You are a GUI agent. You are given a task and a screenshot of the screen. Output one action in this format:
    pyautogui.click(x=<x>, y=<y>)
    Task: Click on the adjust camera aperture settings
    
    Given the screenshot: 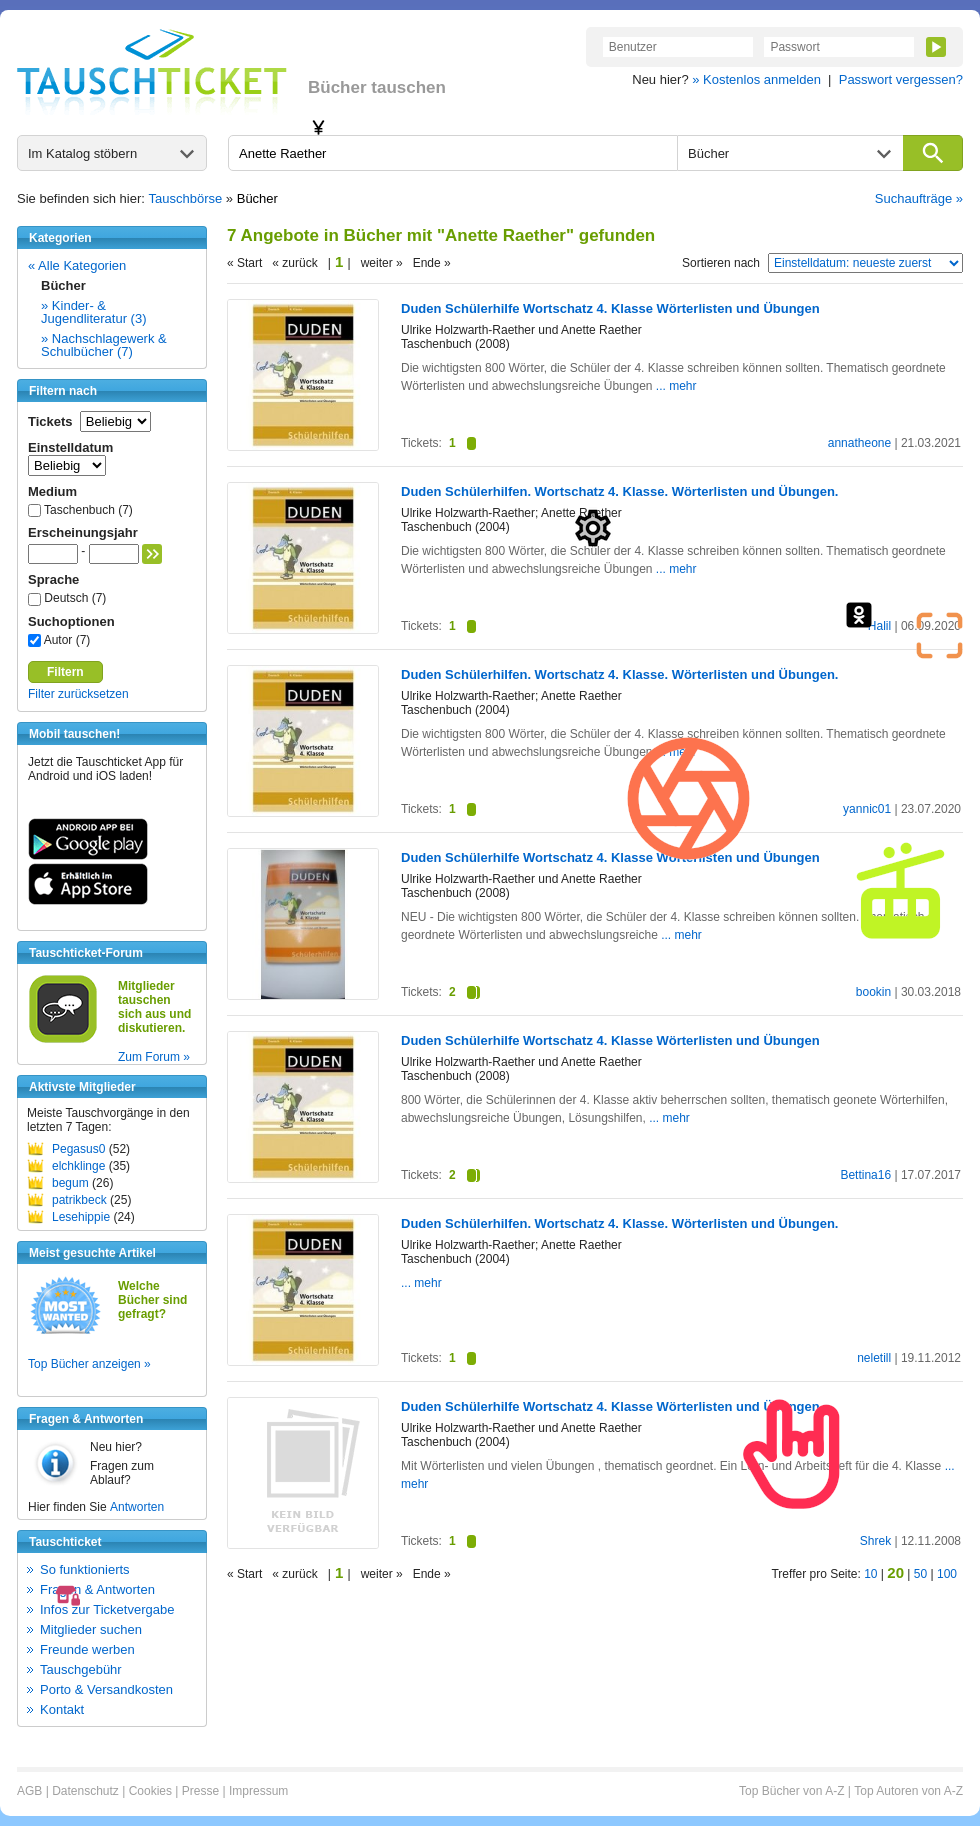 What is the action you would take?
    pyautogui.click(x=688, y=798)
    